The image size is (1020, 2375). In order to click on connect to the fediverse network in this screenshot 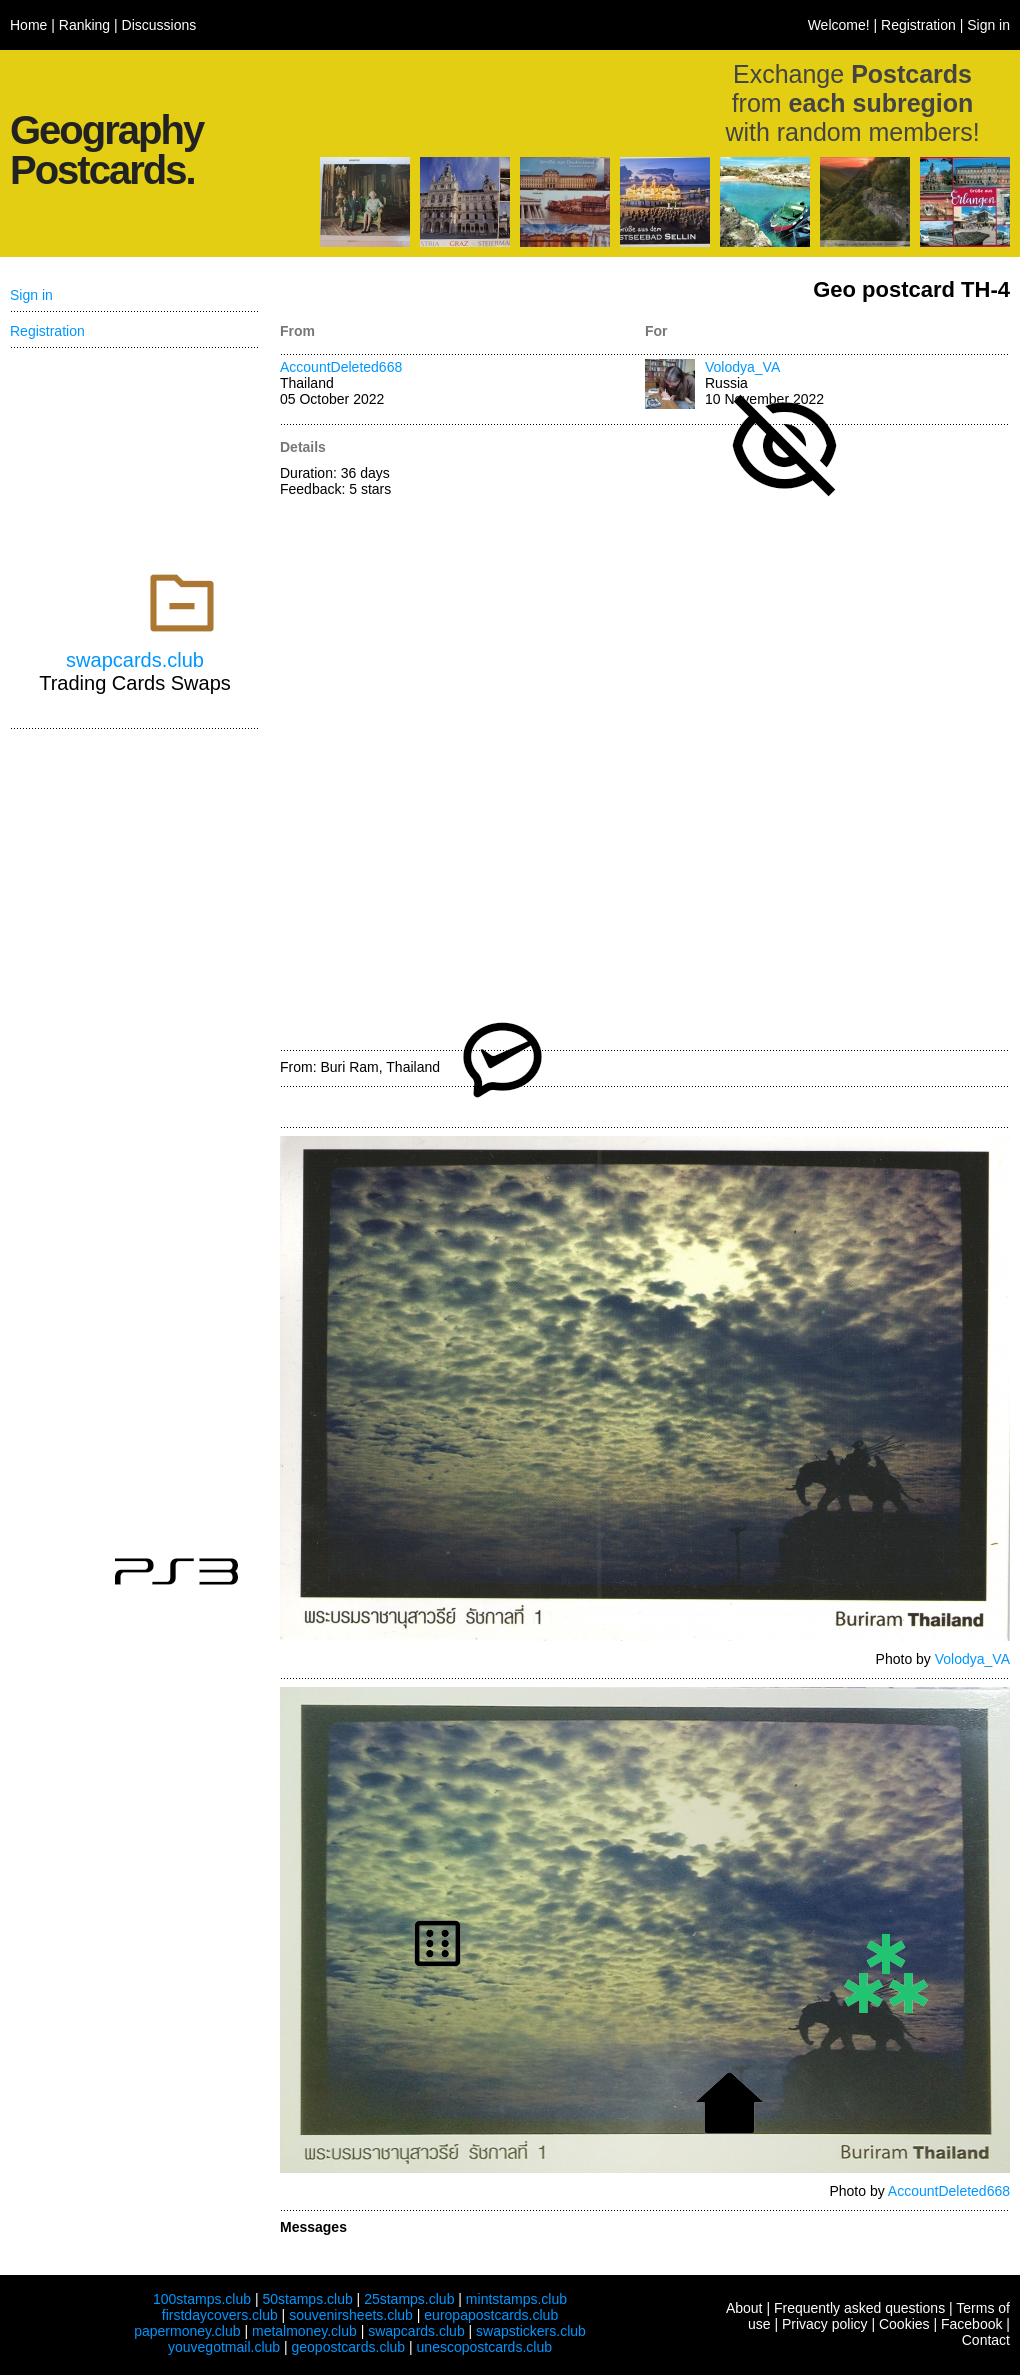, I will do `click(886, 1976)`.